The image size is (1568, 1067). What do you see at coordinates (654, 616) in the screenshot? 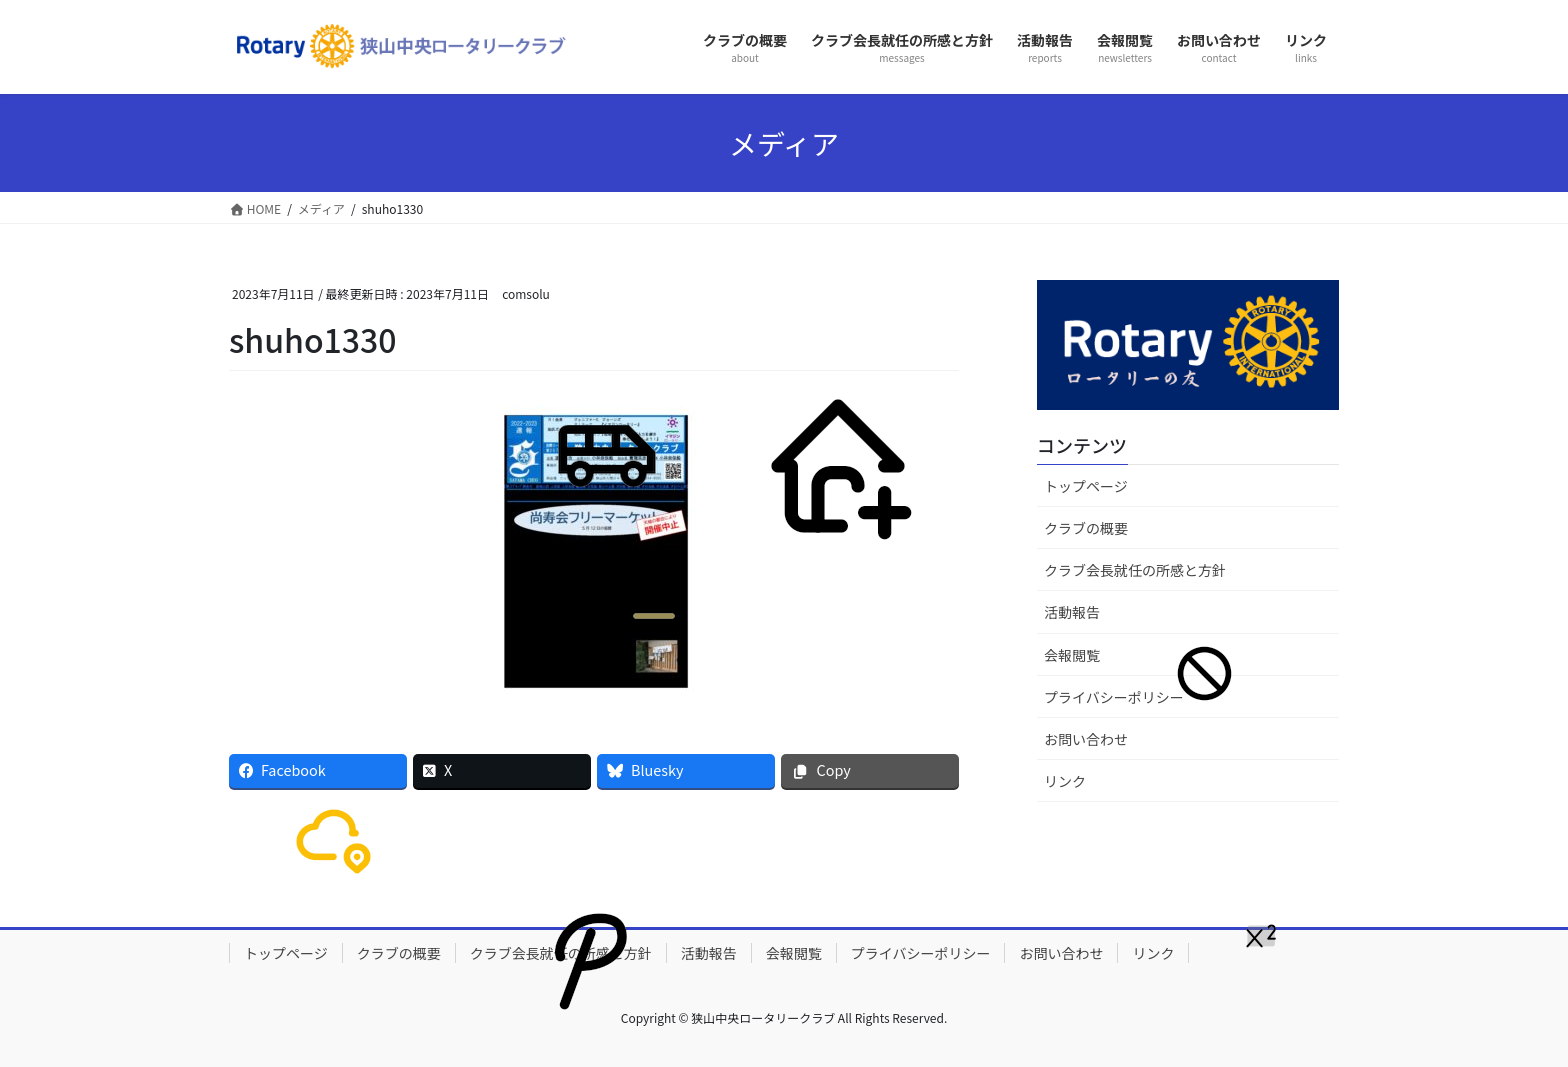
I see `decrease quantity or value` at bounding box center [654, 616].